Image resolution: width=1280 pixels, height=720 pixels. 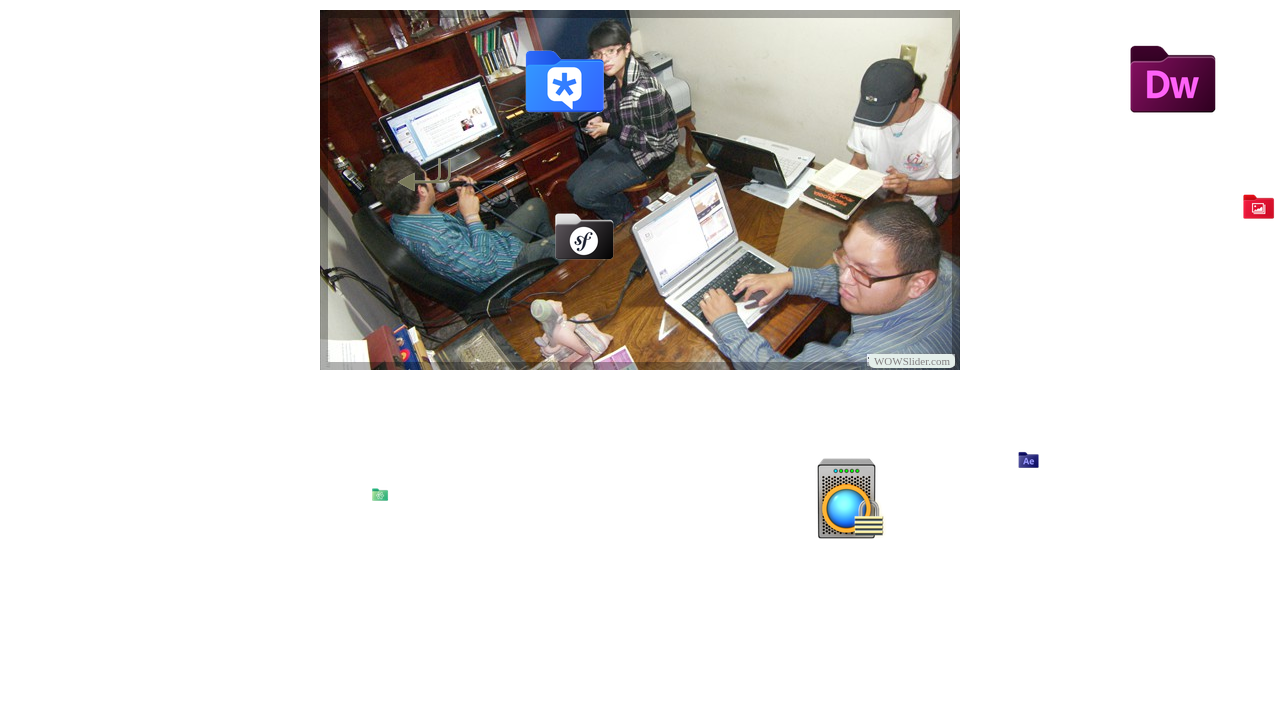 I want to click on reply to all recipients of an email, so click(x=423, y=174).